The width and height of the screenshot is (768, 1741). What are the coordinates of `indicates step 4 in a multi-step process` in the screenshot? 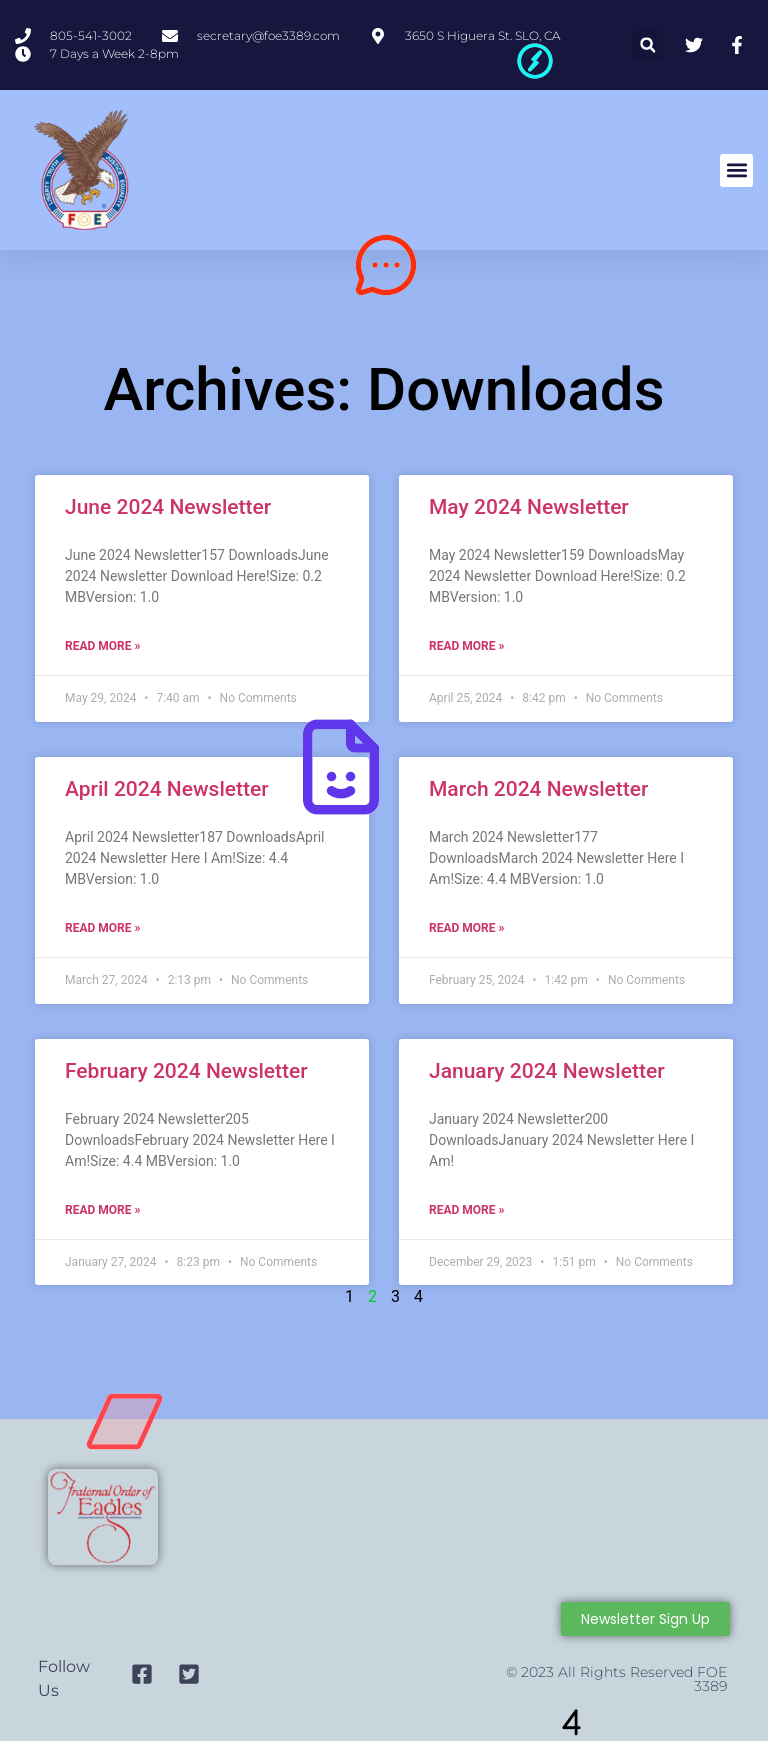 It's located at (571, 1721).